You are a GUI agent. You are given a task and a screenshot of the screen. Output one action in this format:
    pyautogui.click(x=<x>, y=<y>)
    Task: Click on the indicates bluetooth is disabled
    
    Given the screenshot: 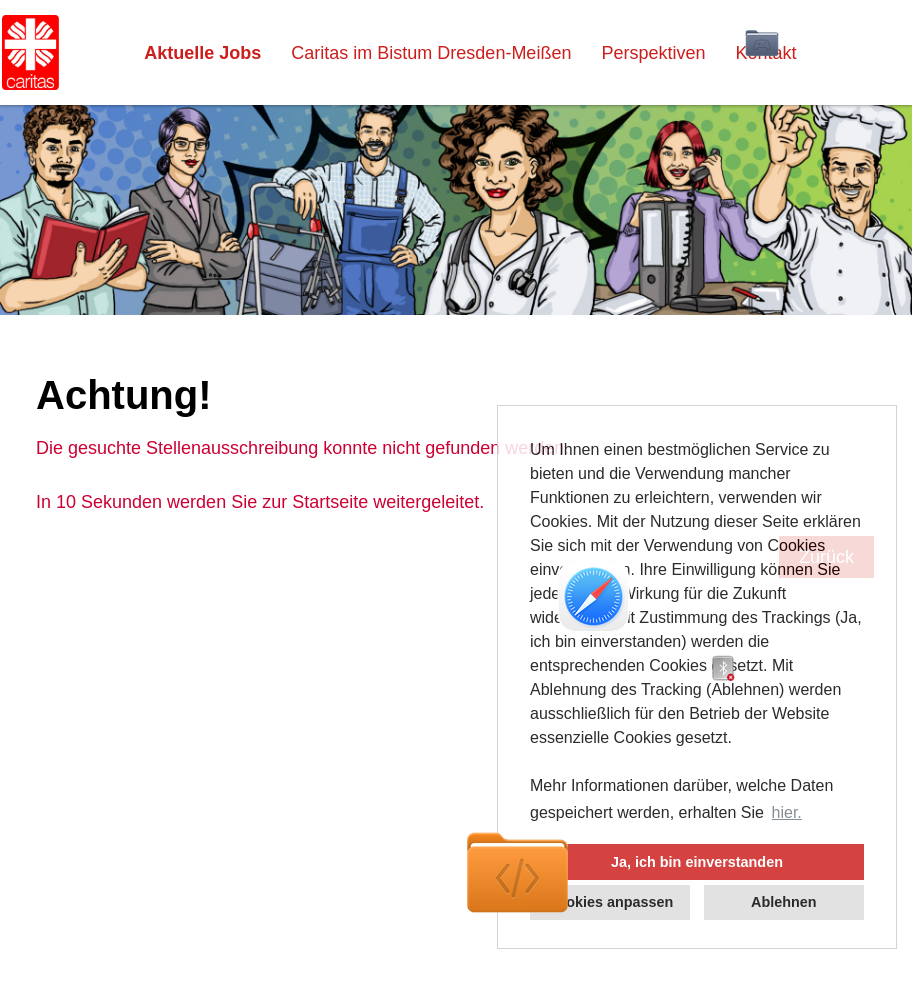 What is the action you would take?
    pyautogui.click(x=723, y=668)
    